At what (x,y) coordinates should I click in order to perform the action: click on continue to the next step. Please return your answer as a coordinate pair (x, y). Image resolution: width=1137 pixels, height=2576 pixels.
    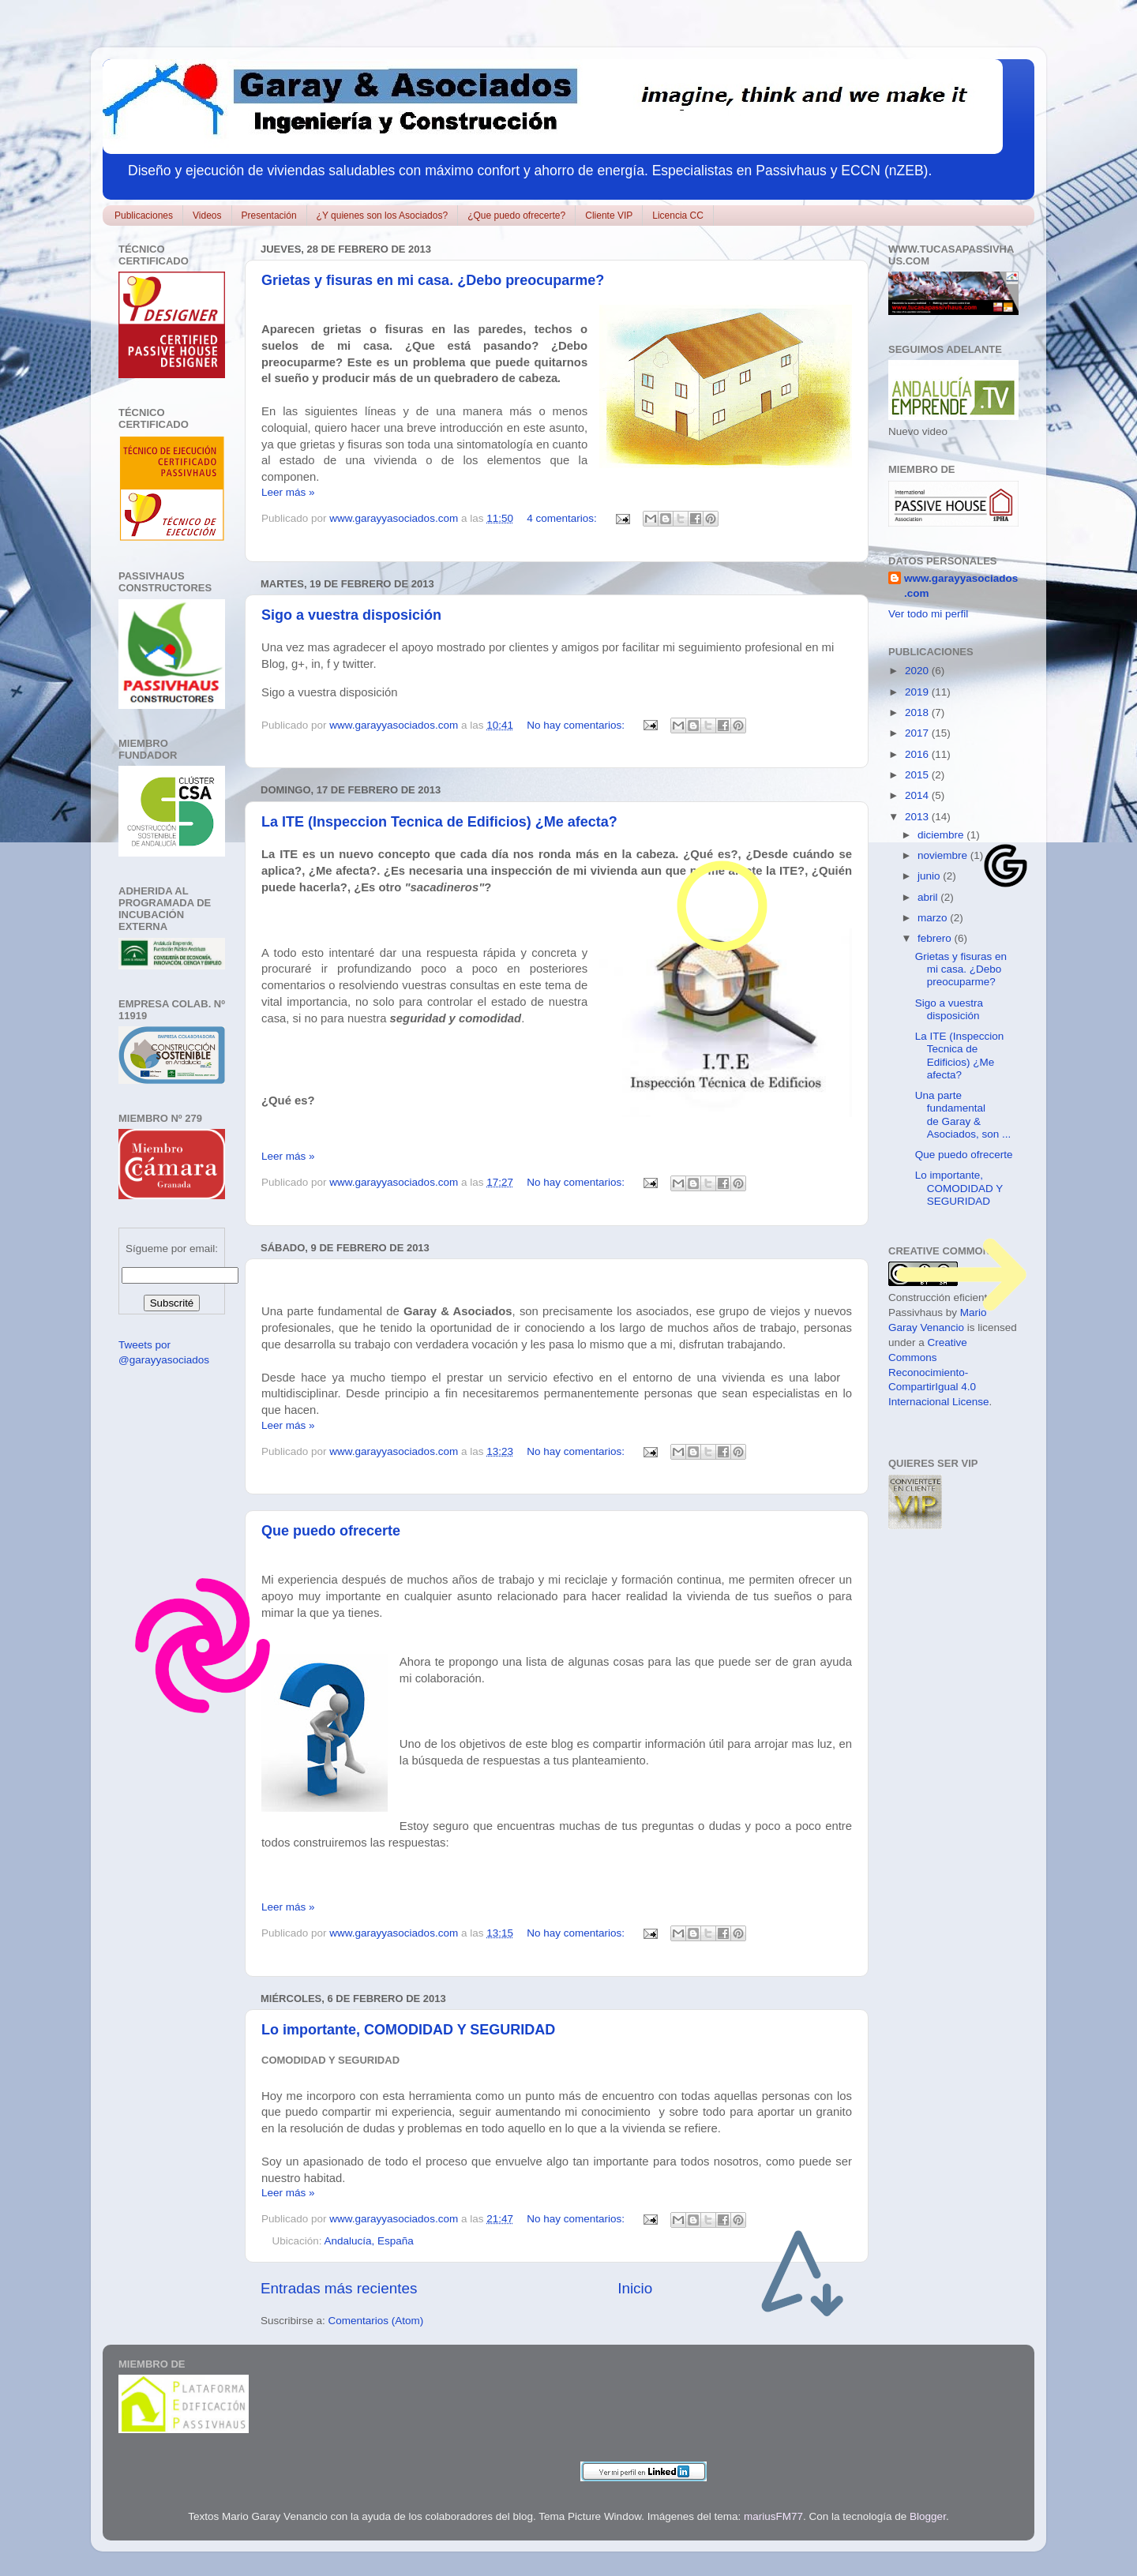
    Looking at the image, I should click on (961, 1274).